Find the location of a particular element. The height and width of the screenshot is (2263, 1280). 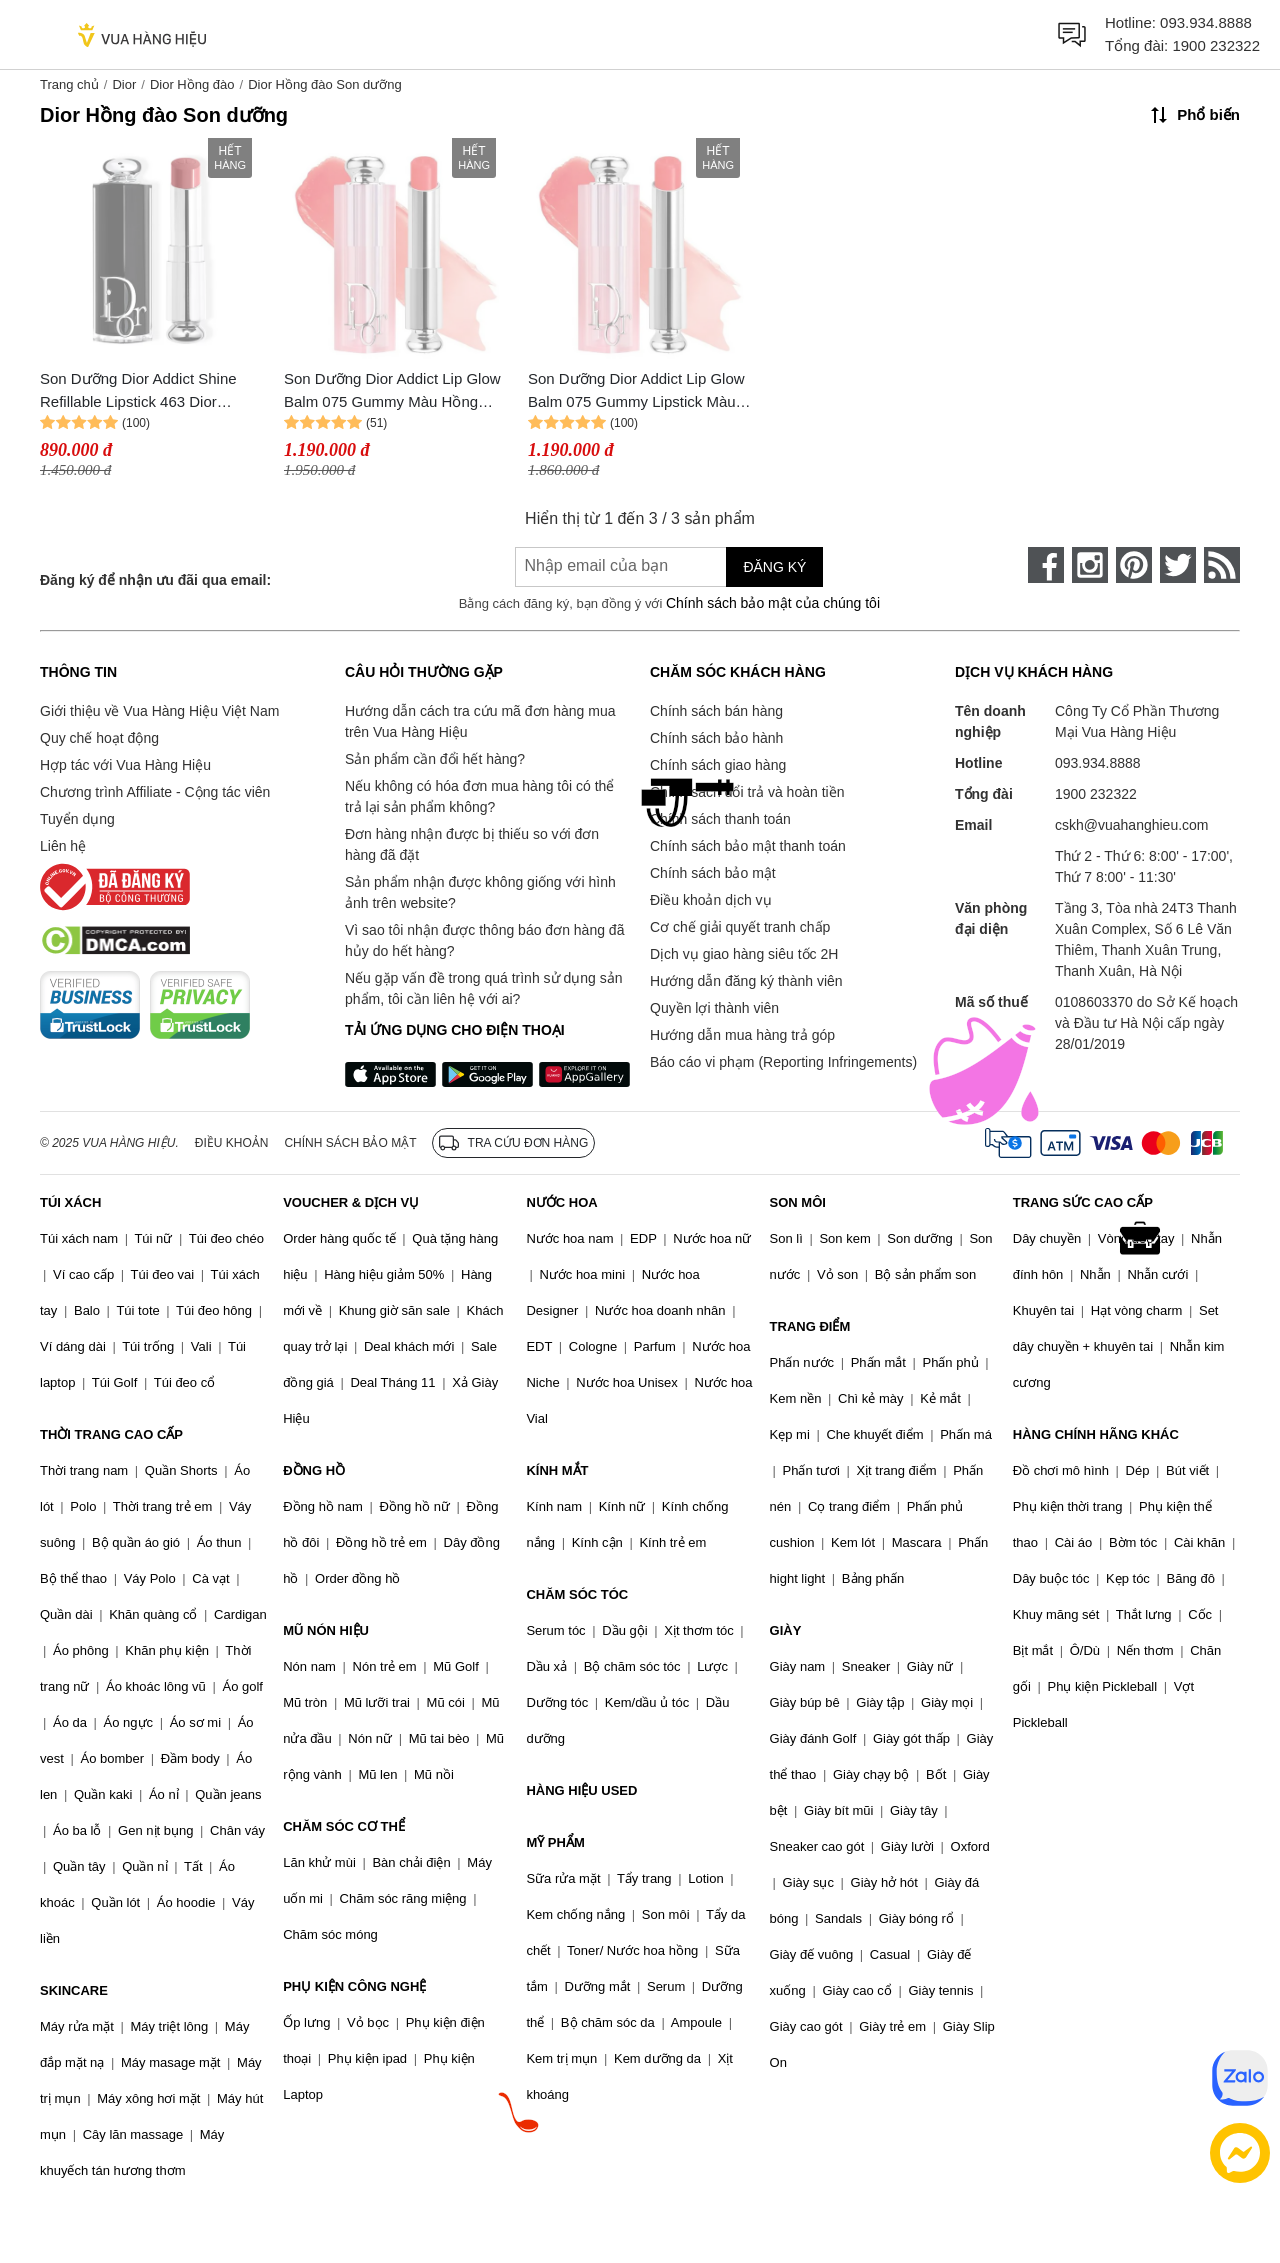

equip or use waterskin item is located at coordinates (984, 1071).